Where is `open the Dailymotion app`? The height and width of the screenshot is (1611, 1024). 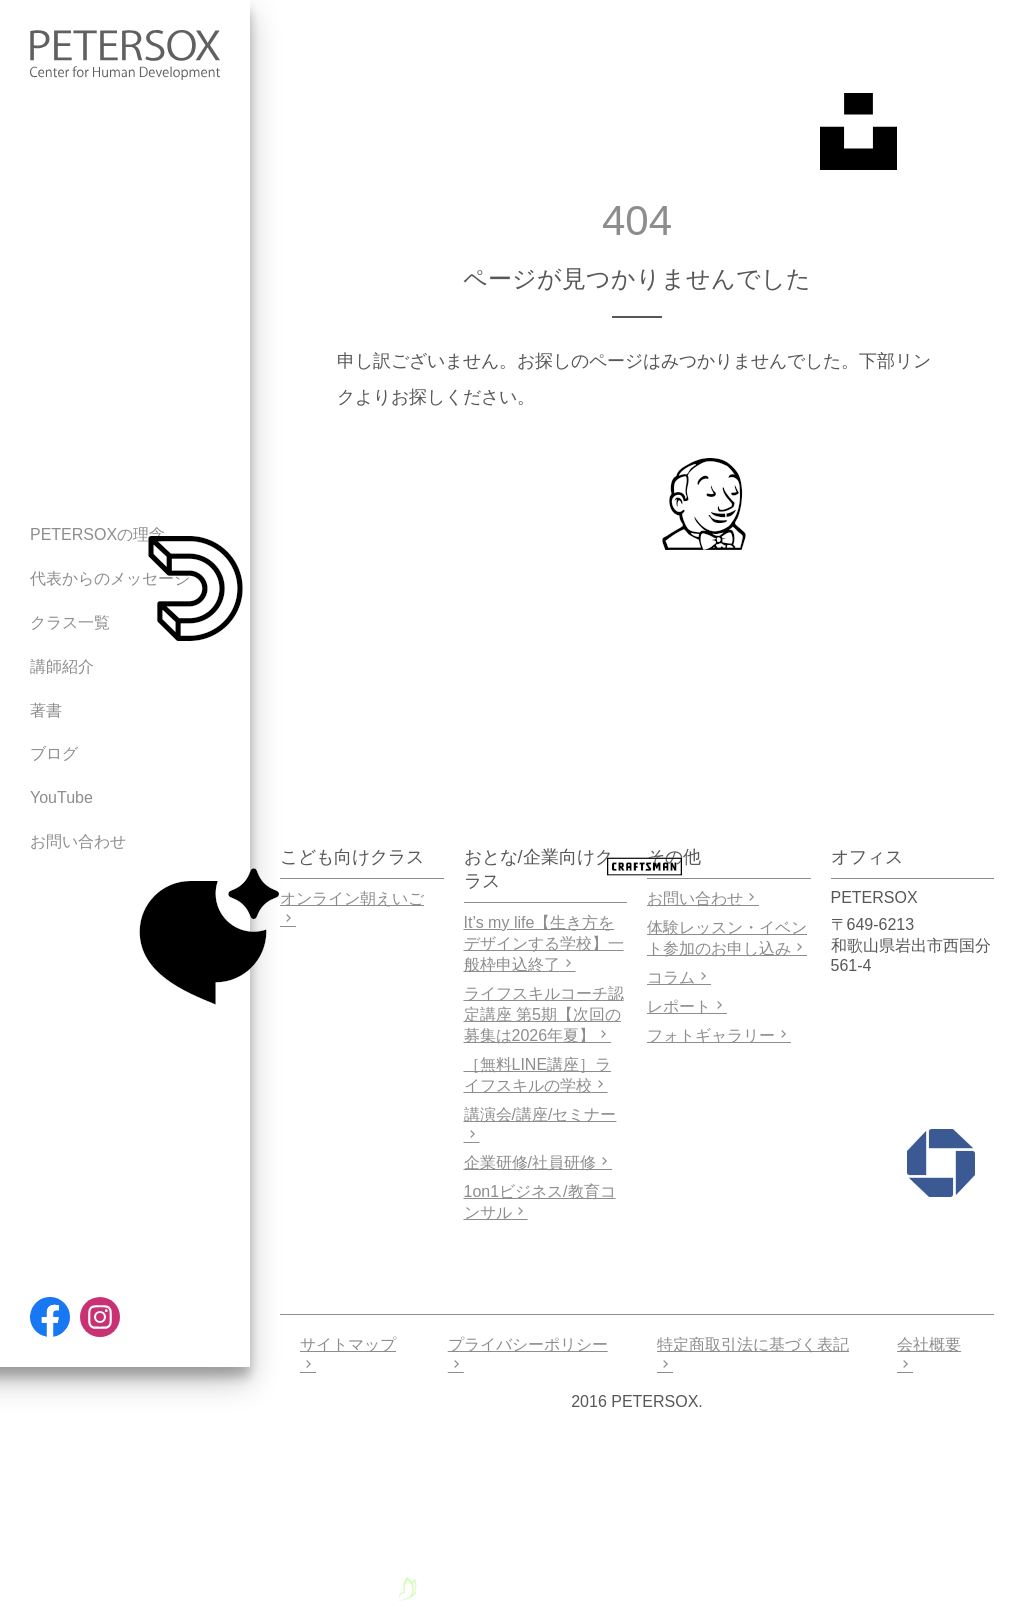 open the Dailymotion app is located at coordinates (195, 588).